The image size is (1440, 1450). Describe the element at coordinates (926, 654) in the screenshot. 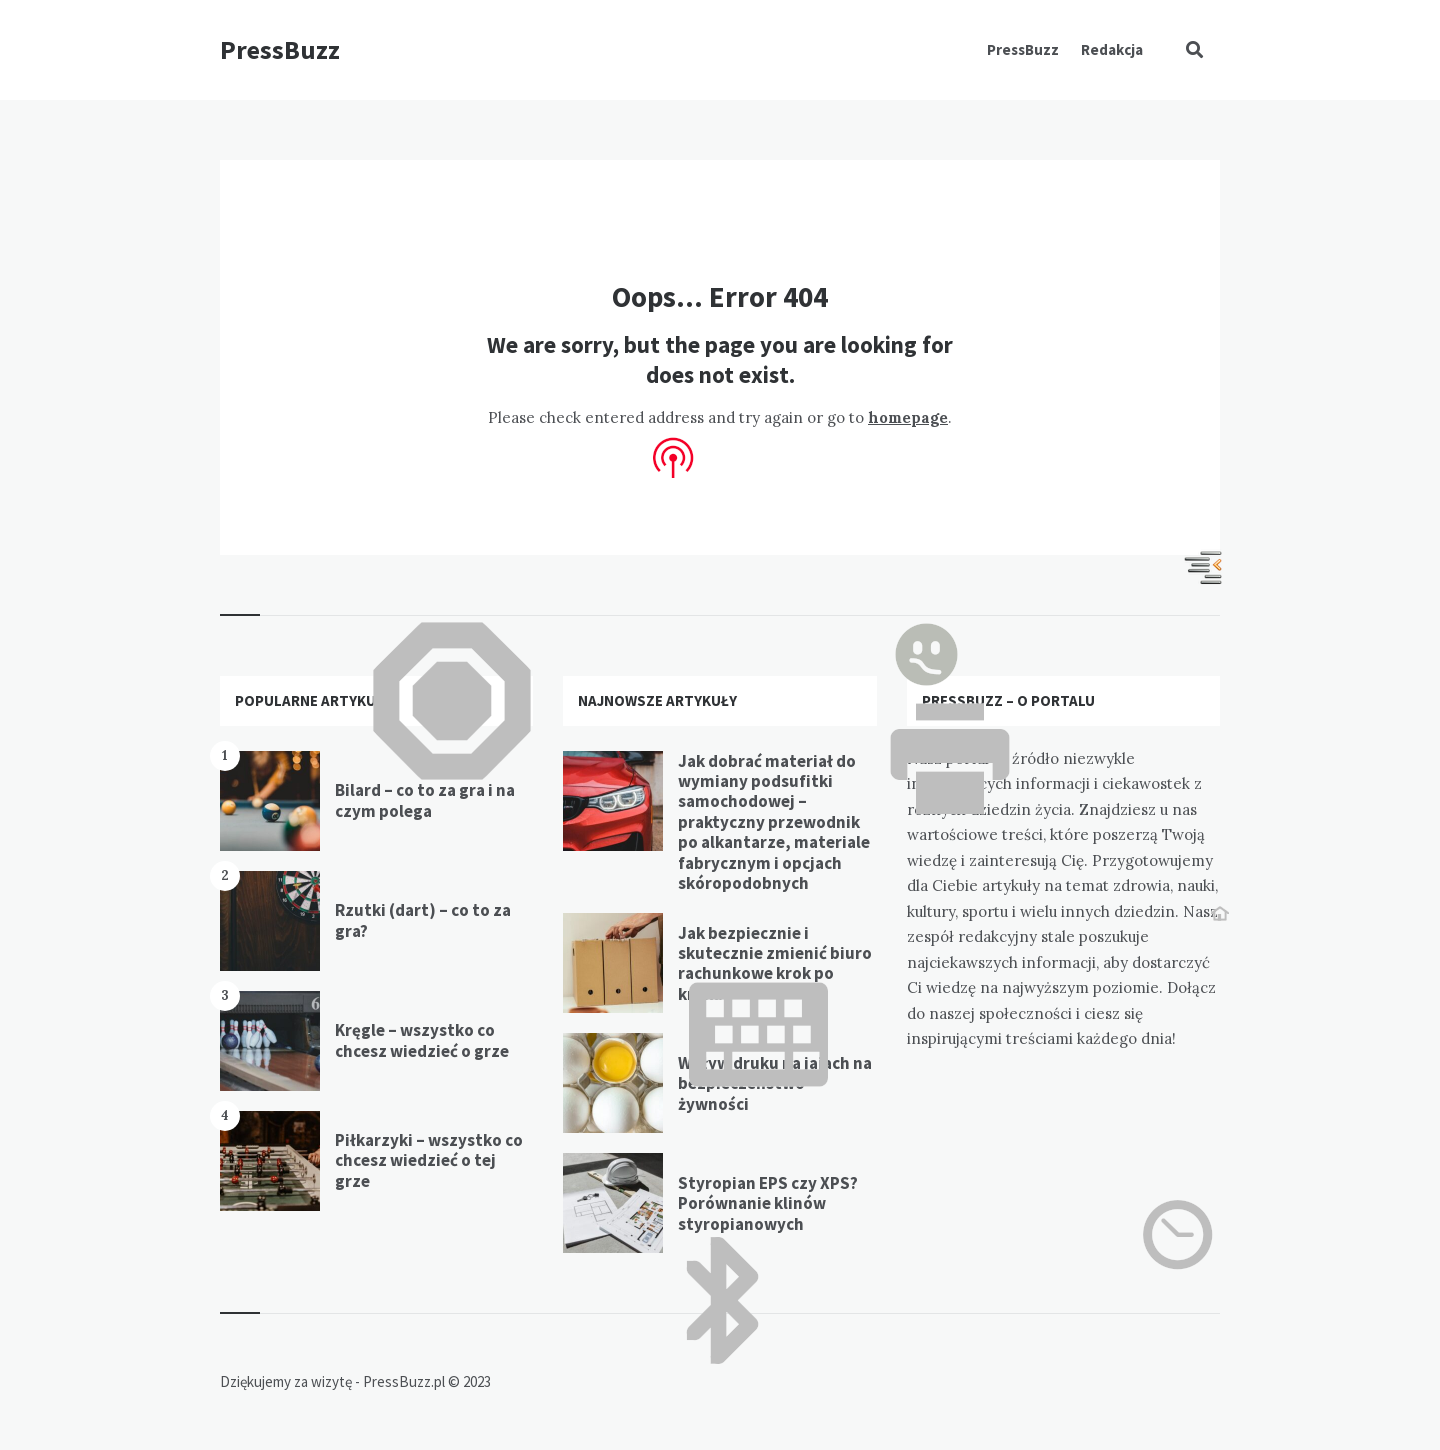

I see `indicates confusion or uncertainty about an action` at that location.